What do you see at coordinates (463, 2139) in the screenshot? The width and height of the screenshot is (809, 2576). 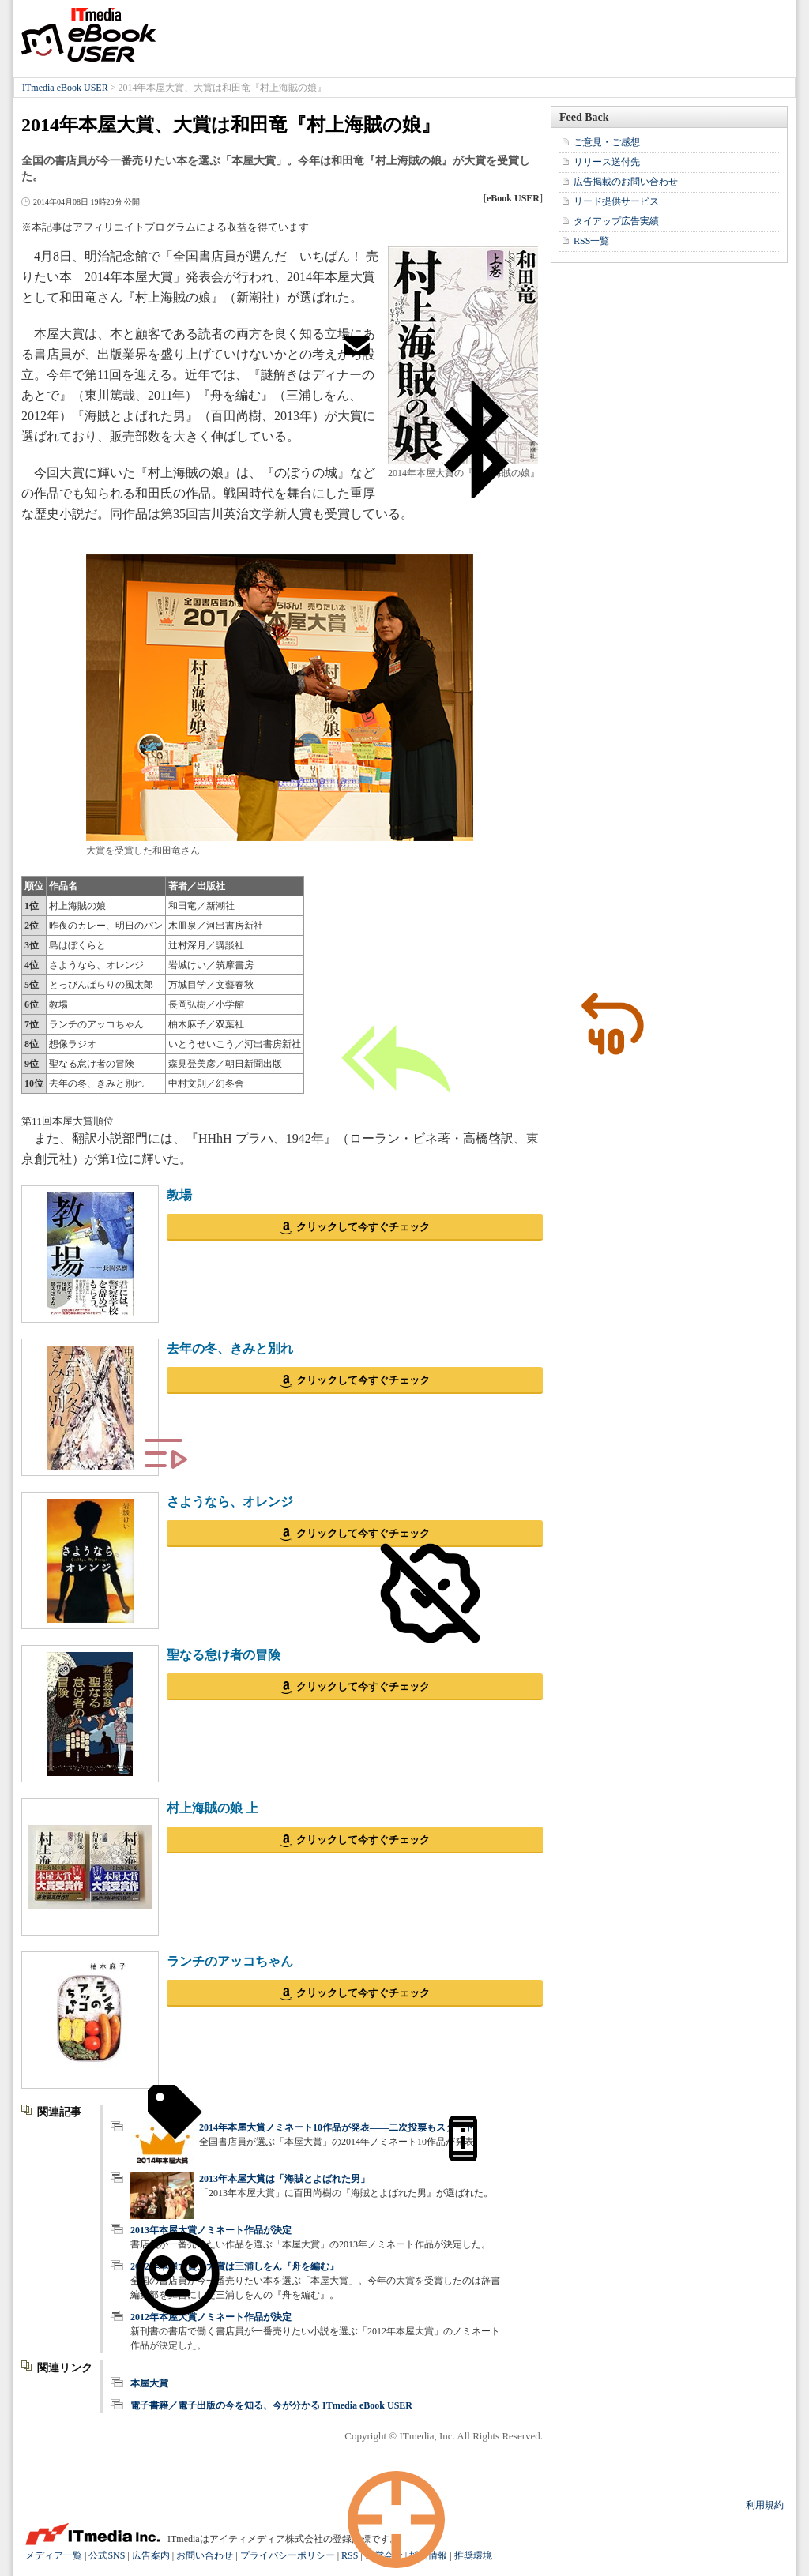 I see `view device information` at bounding box center [463, 2139].